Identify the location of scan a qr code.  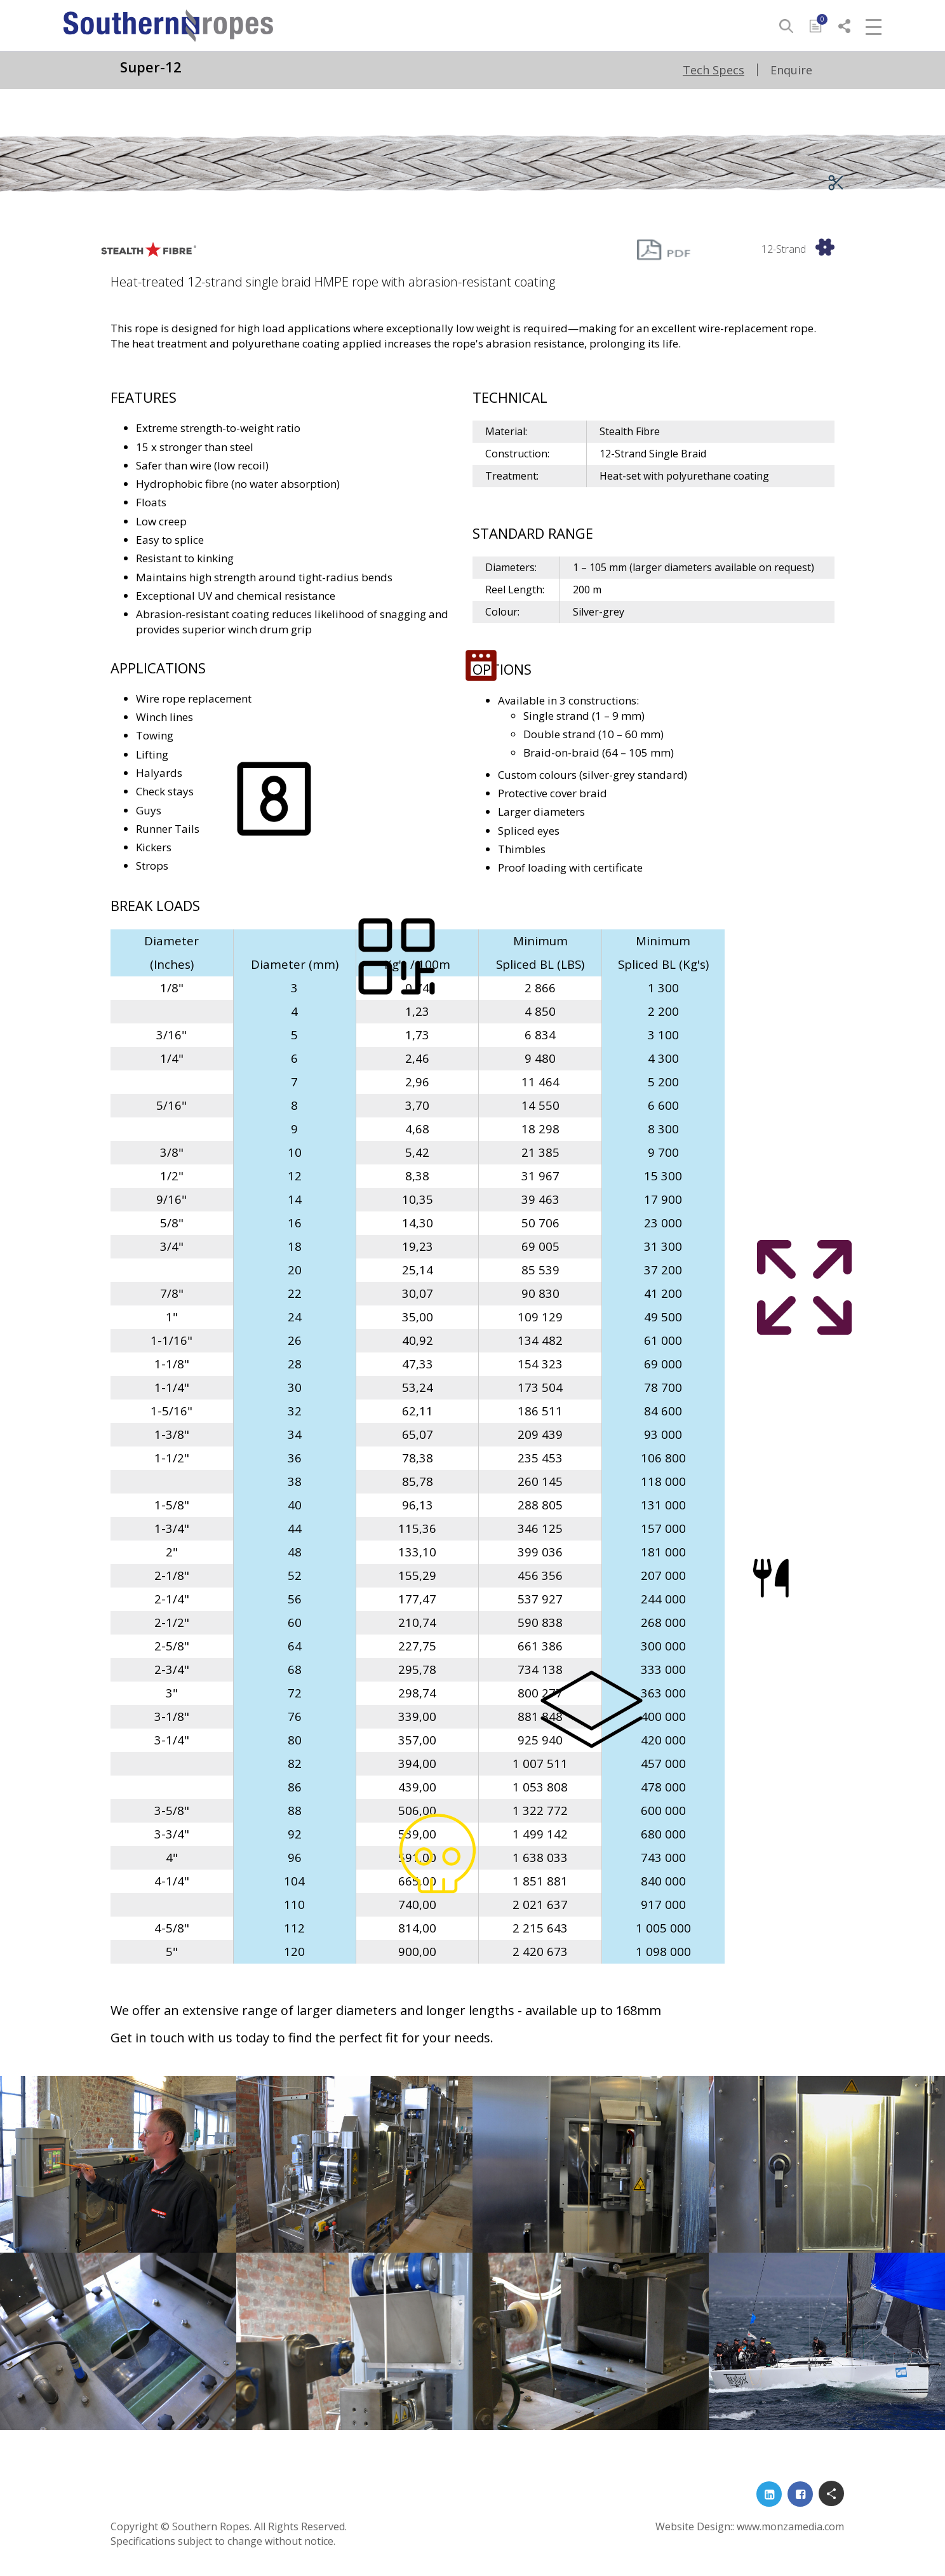
(396, 956).